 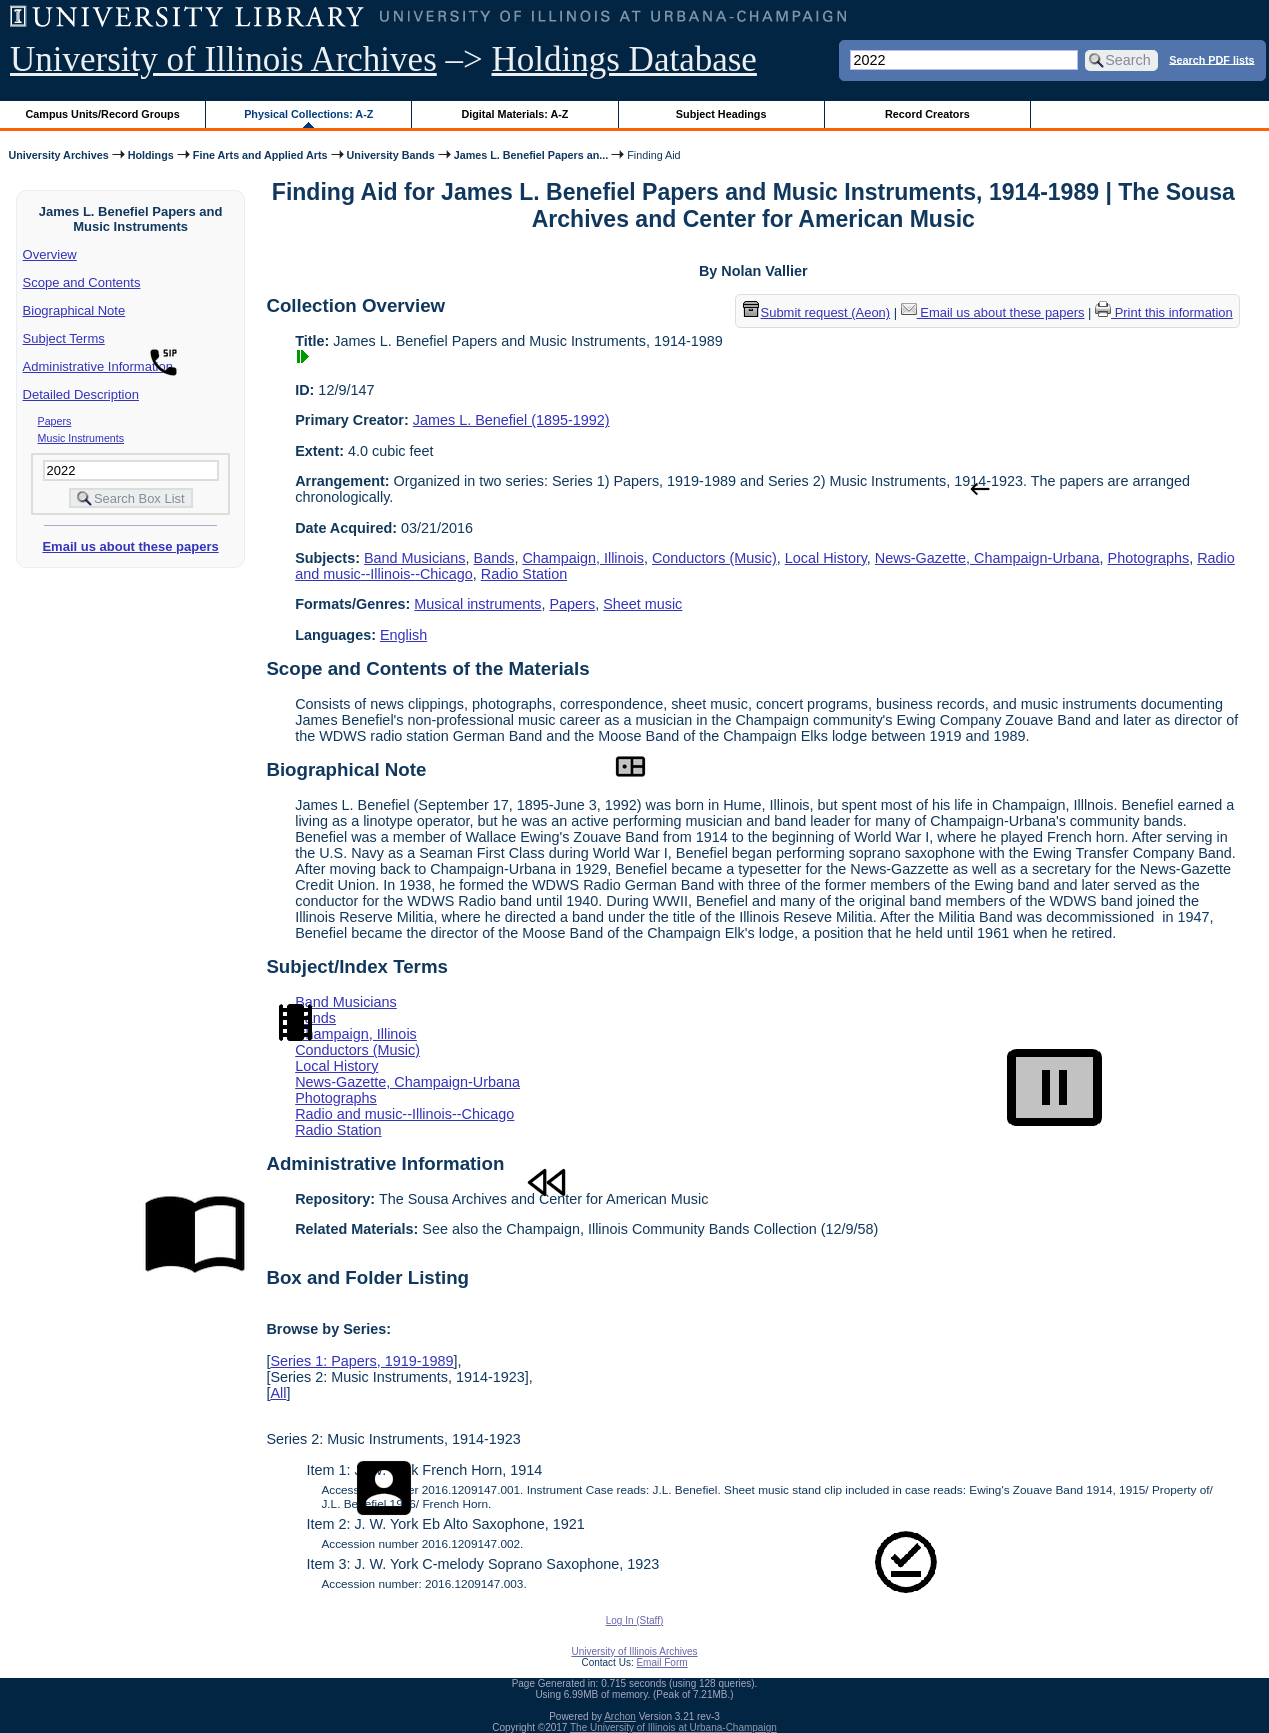 What do you see at coordinates (163, 362) in the screenshot?
I see `make a SIP (internet) phone call` at bounding box center [163, 362].